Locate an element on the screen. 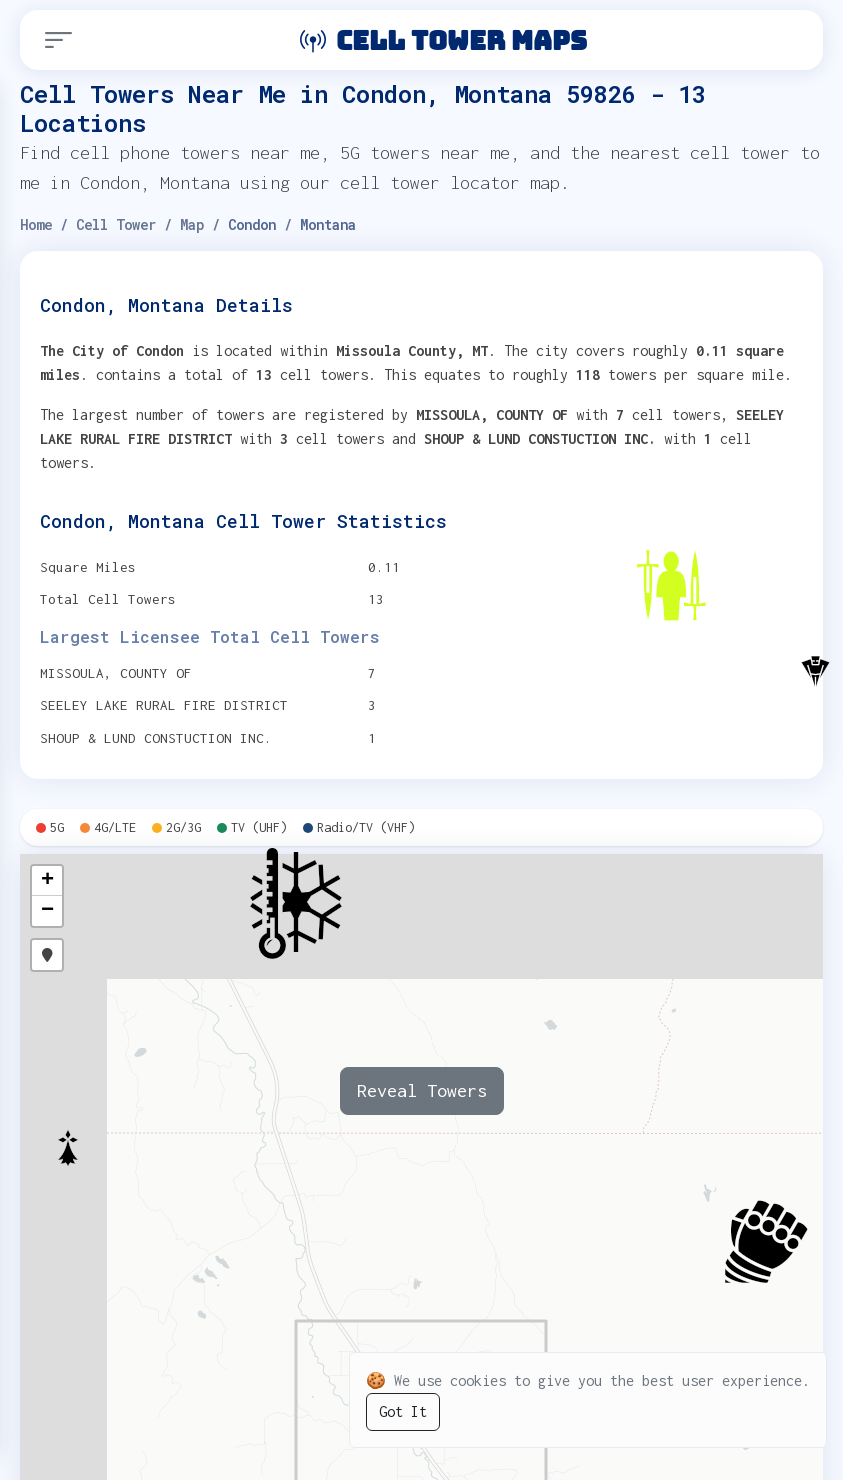 The height and width of the screenshot is (1480, 843). select the master-of-arms character class is located at coordinates (670, 585).